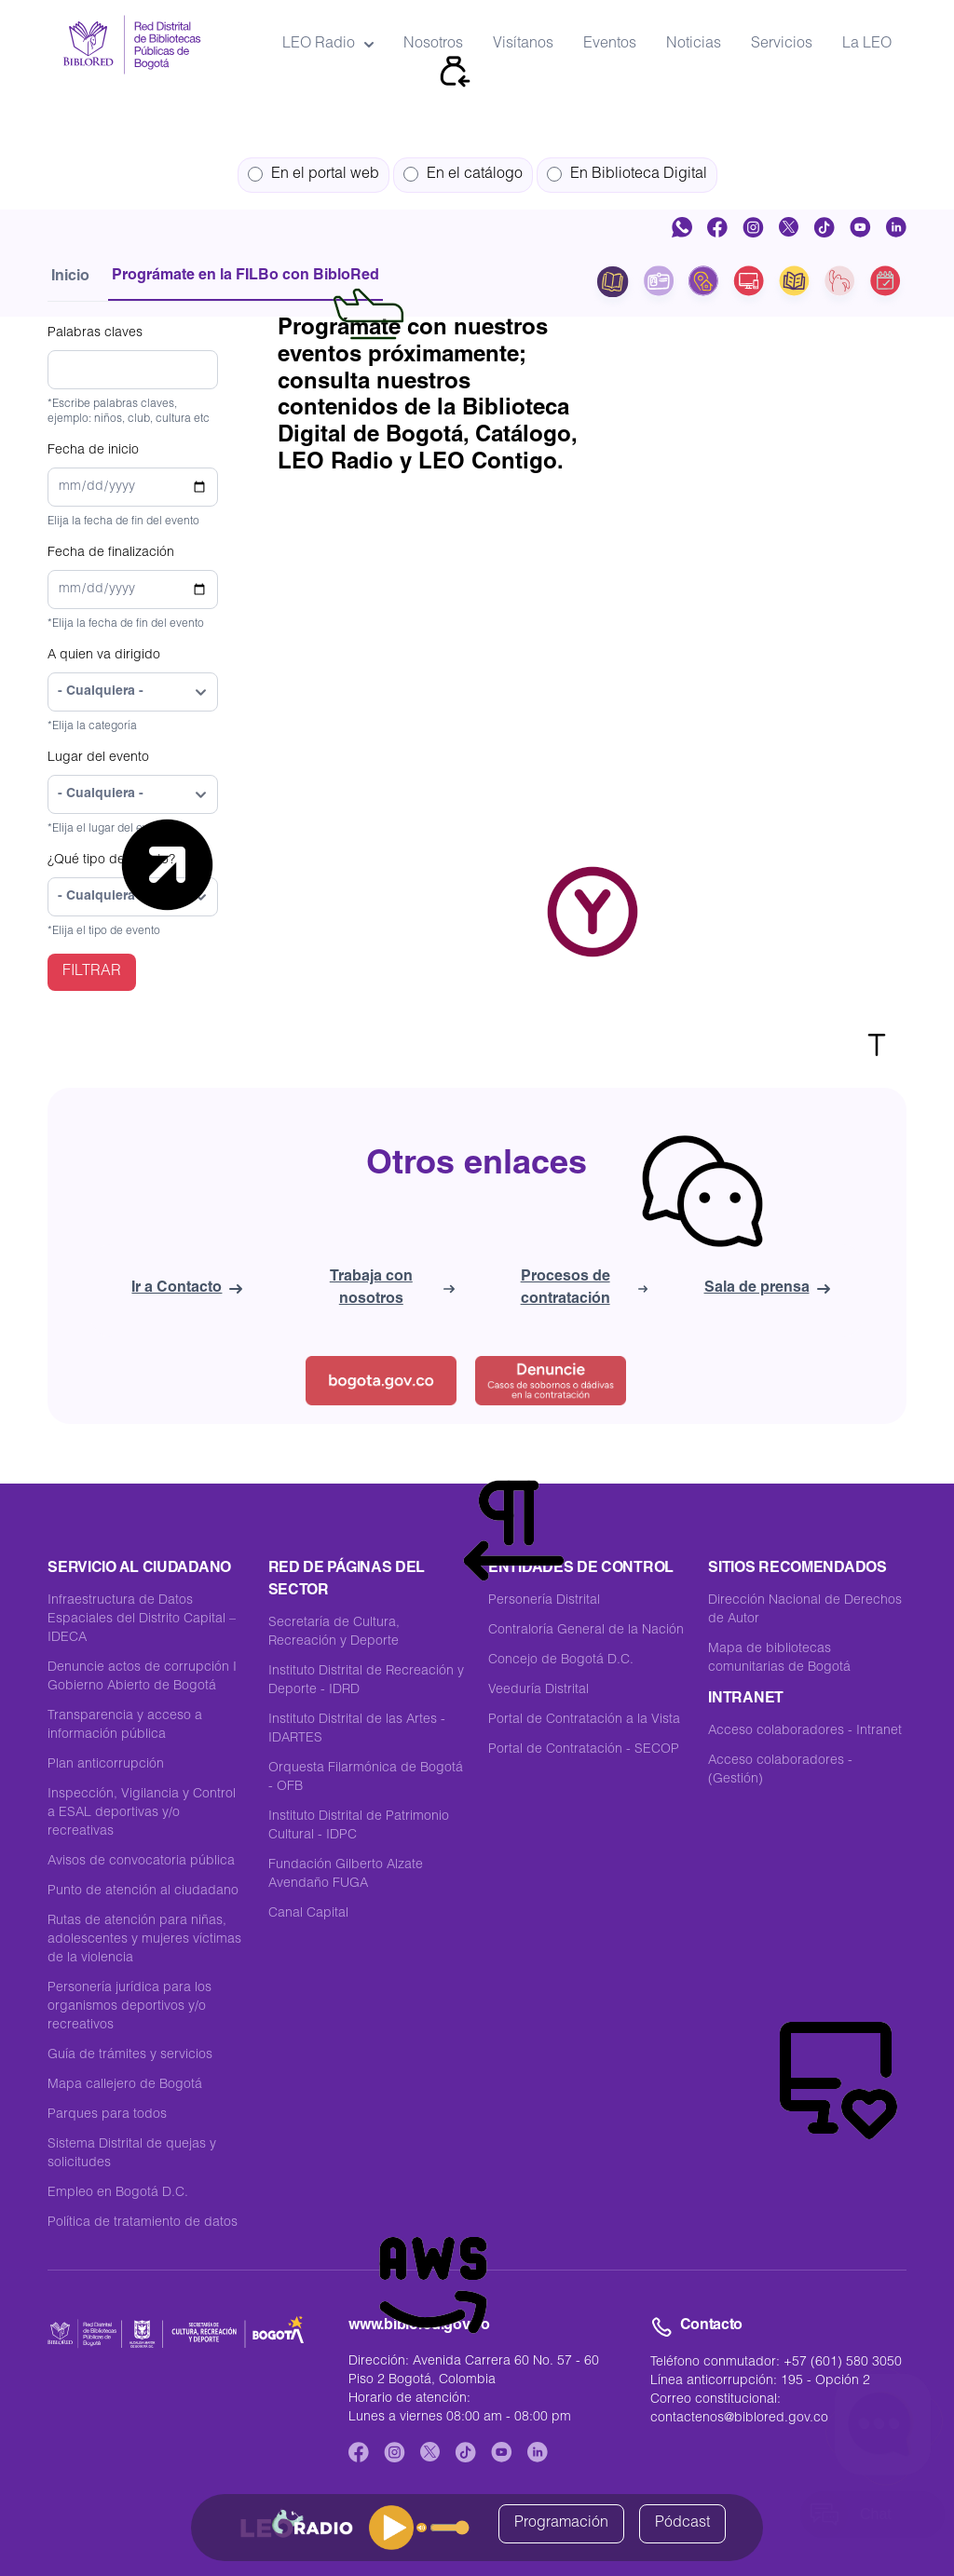 This screenshot has height=2576, width=954. Describe the element at coordinates (877, 1045) in the screenshot. I see `text formatting tool for titles` at that location.